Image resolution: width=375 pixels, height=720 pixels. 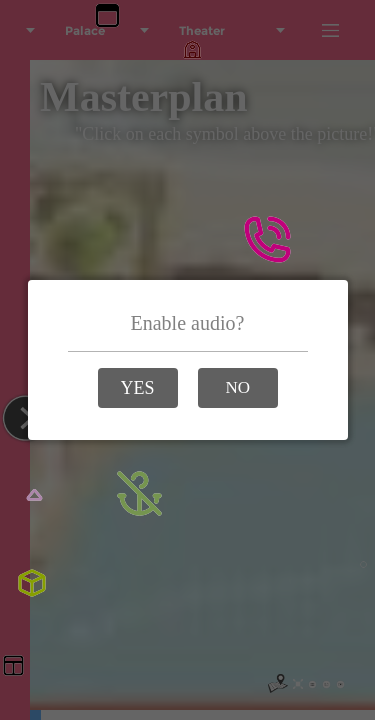 What do you see at coordinates (32, 583) in the screenshot?
I see `view 3D model or object` at bounding box center [32, 583].